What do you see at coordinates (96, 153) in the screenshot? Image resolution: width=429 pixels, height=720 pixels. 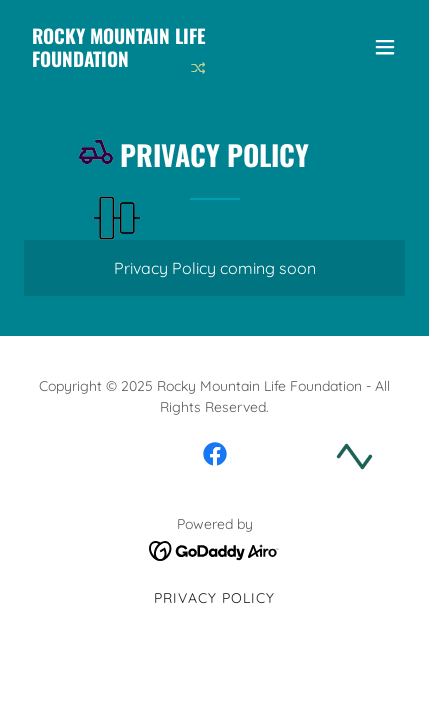 I see `select moped or scooter delivery option` at bounding box center [96, 153].